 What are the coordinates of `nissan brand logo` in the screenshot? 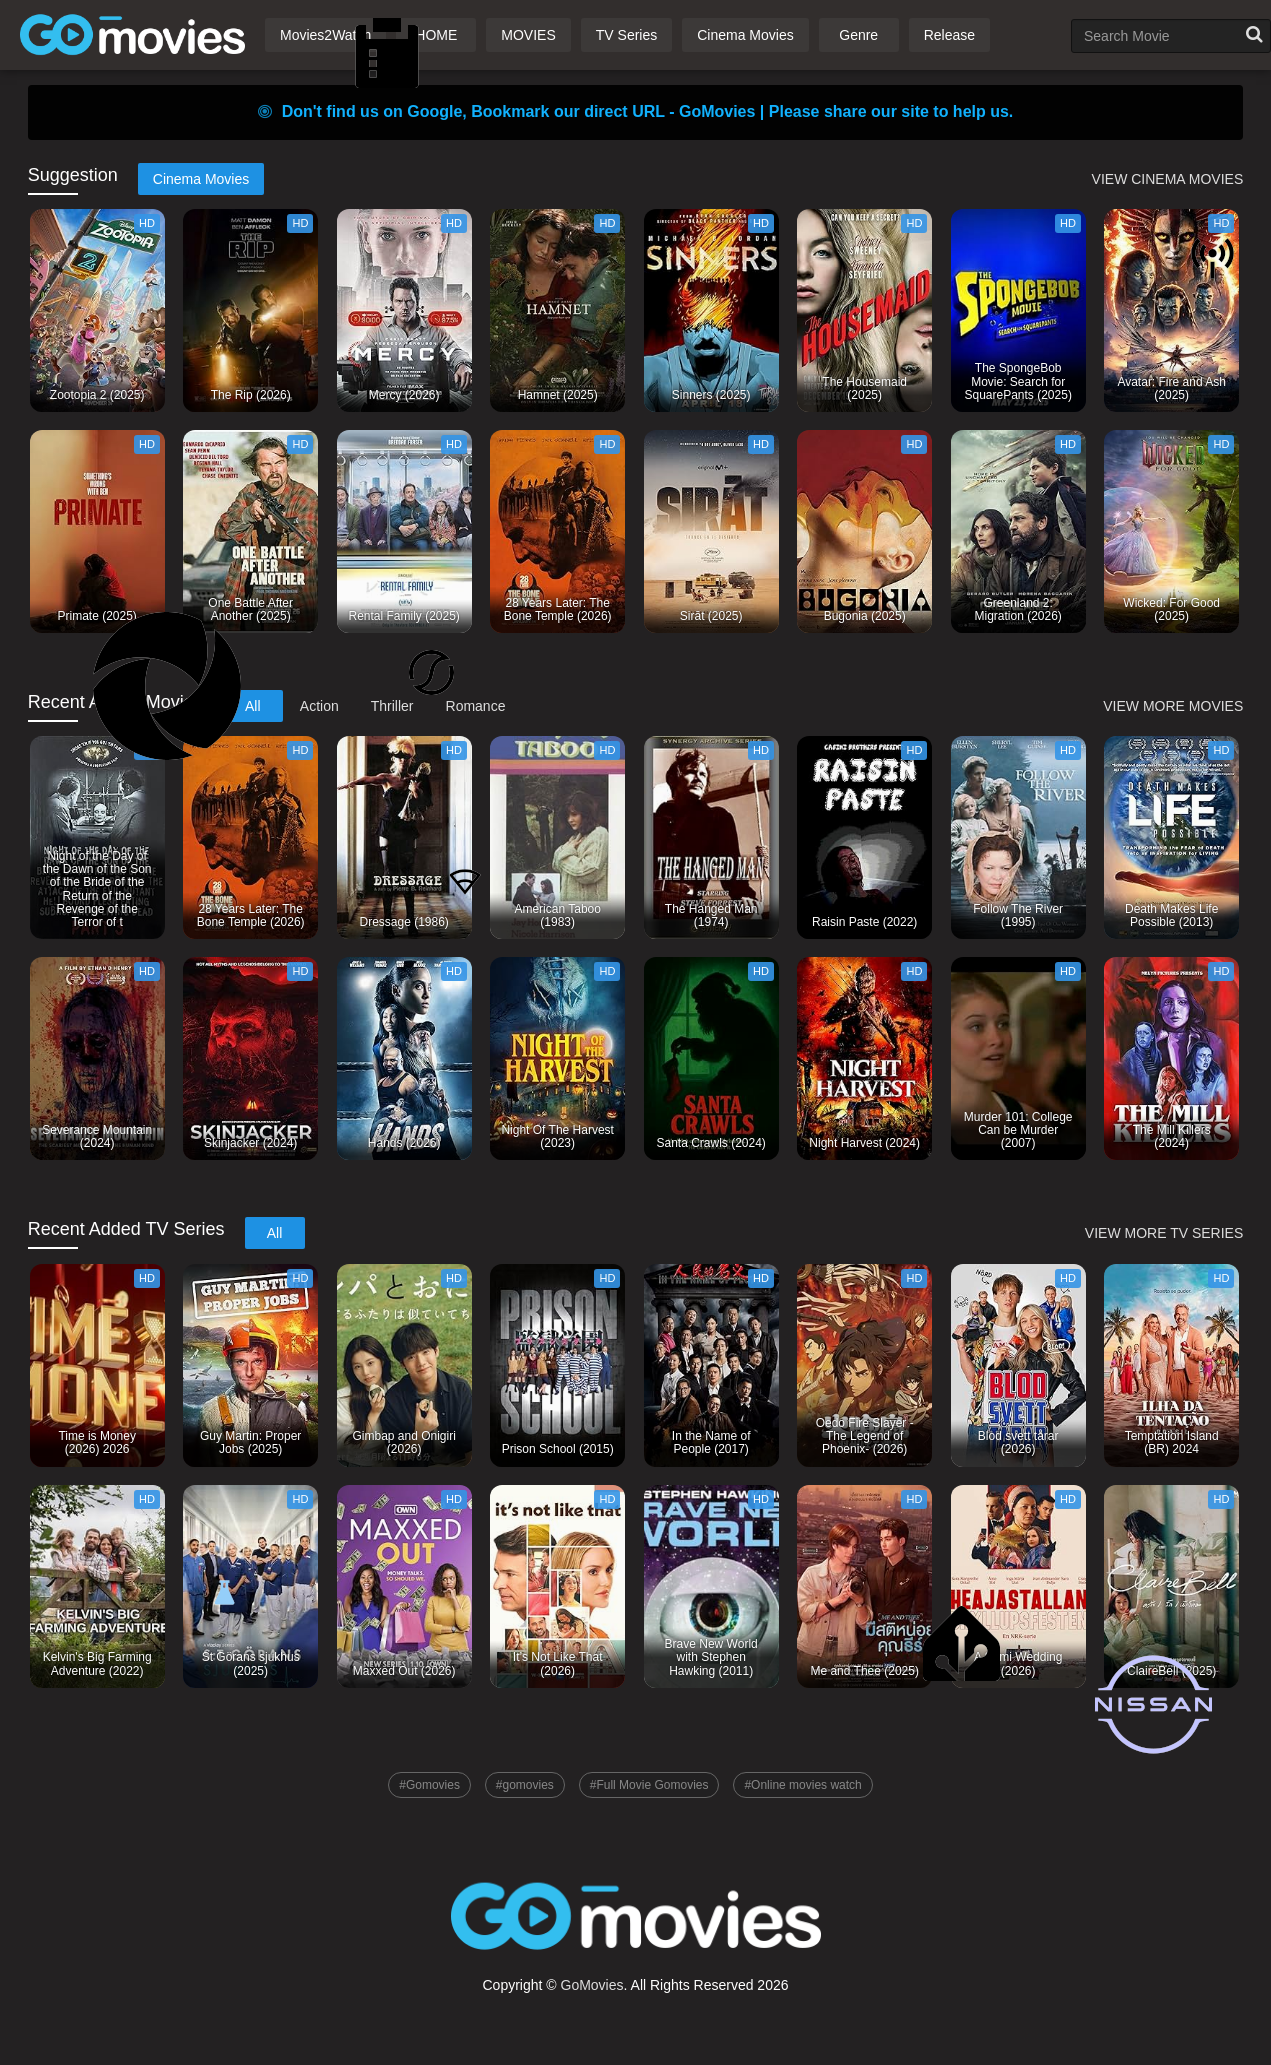 It's located at (1153, 1704).